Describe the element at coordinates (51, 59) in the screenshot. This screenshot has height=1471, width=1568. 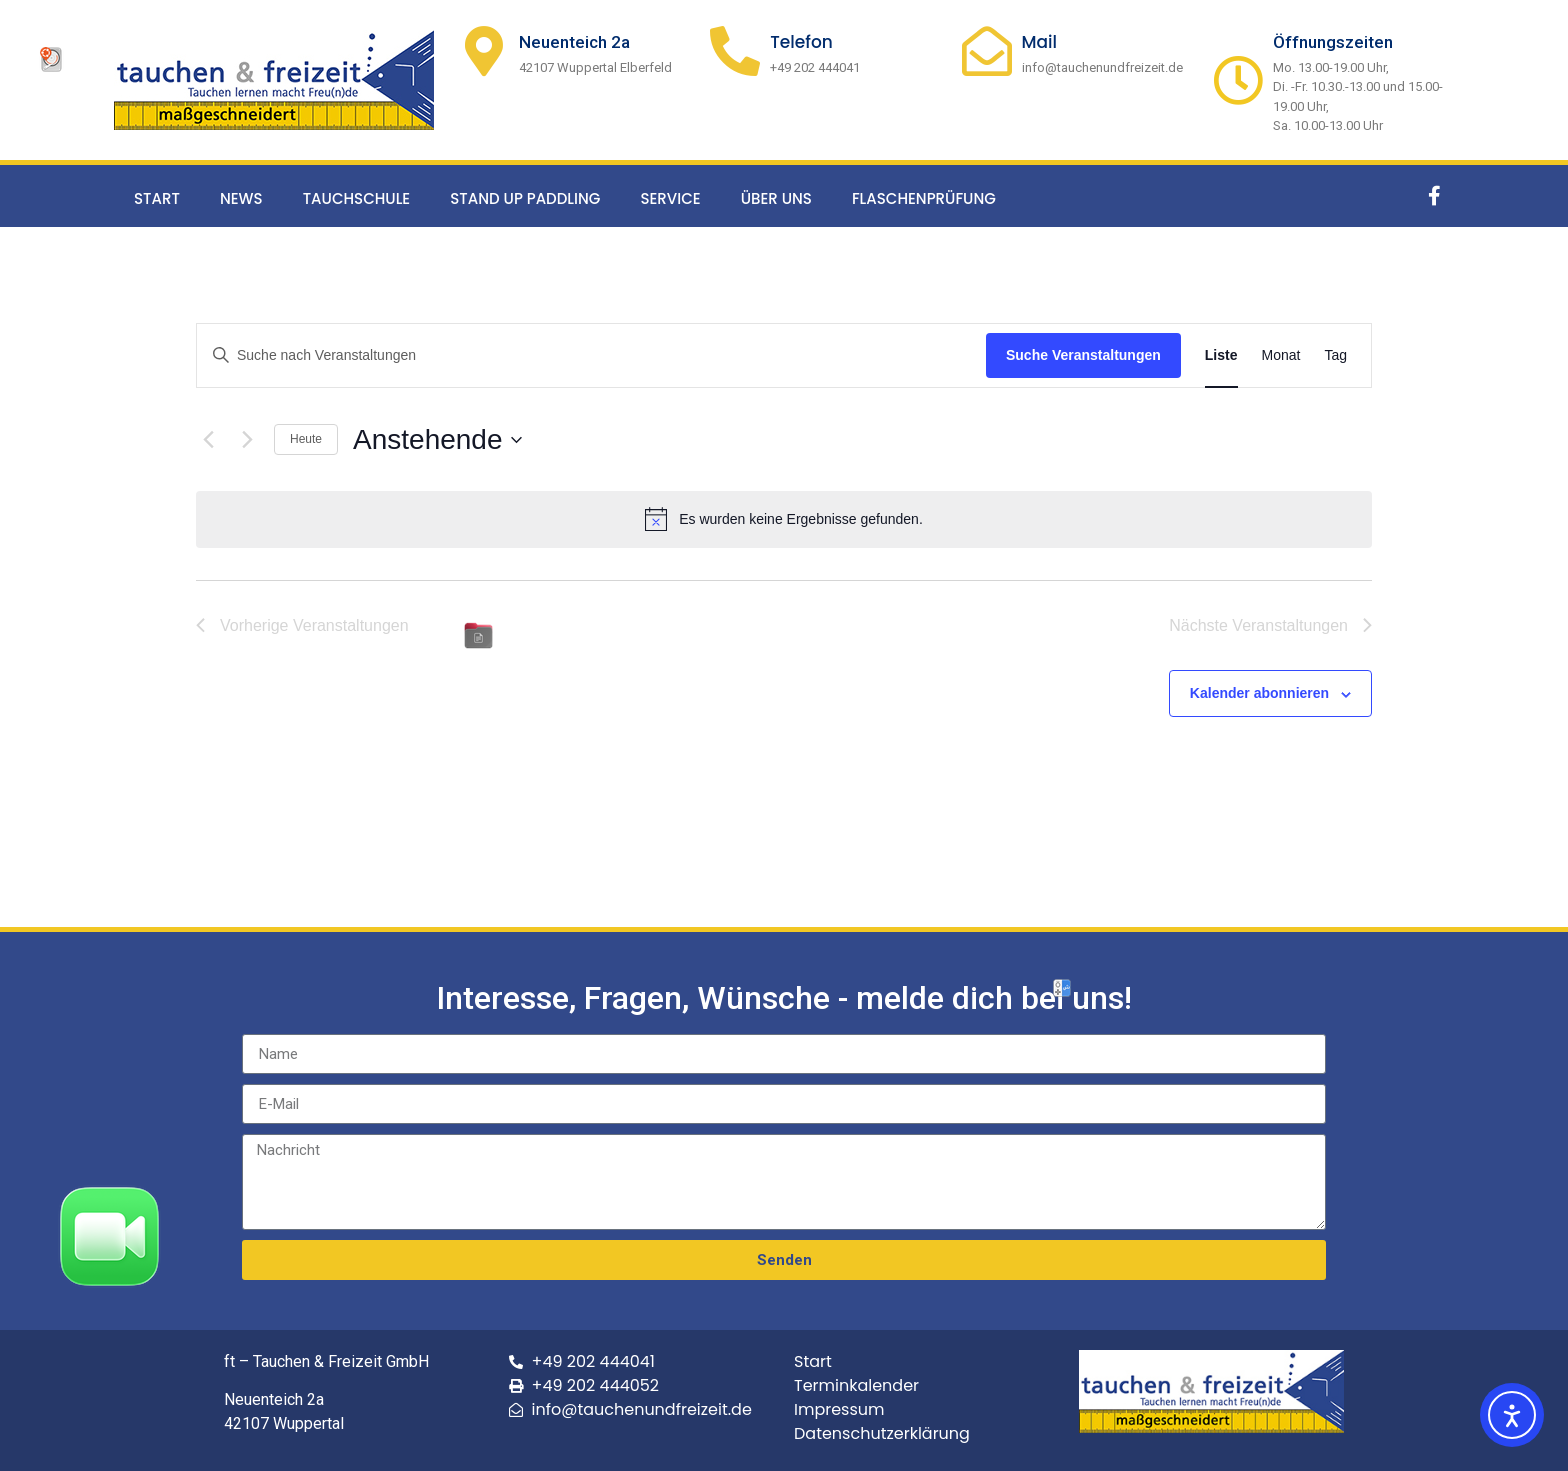
I see `launch the ubiquity installer for ubuntu linux` at that location.